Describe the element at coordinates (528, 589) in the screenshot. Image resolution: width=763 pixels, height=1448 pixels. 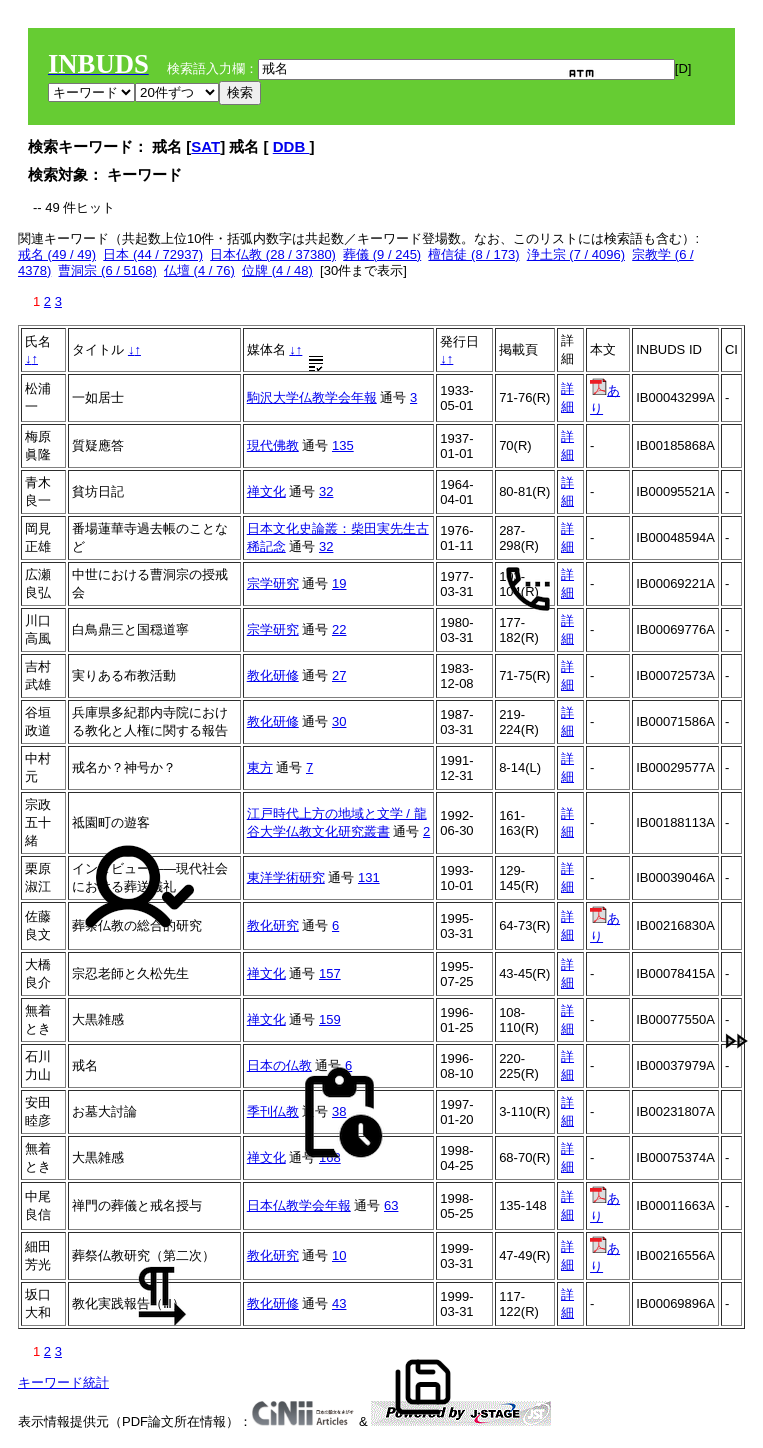
I see `access phone or call settings` at that location.